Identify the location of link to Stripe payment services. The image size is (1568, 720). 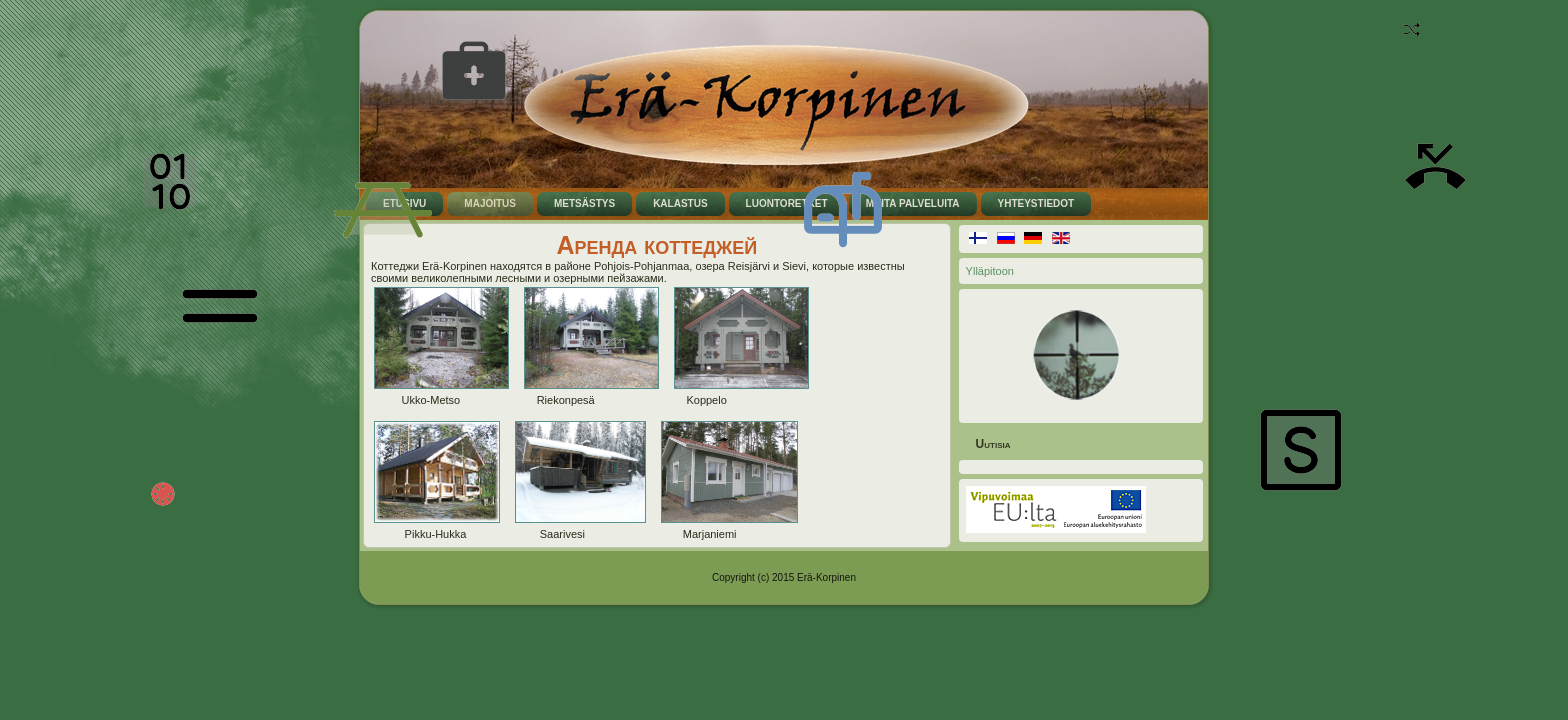
(1301, 450).